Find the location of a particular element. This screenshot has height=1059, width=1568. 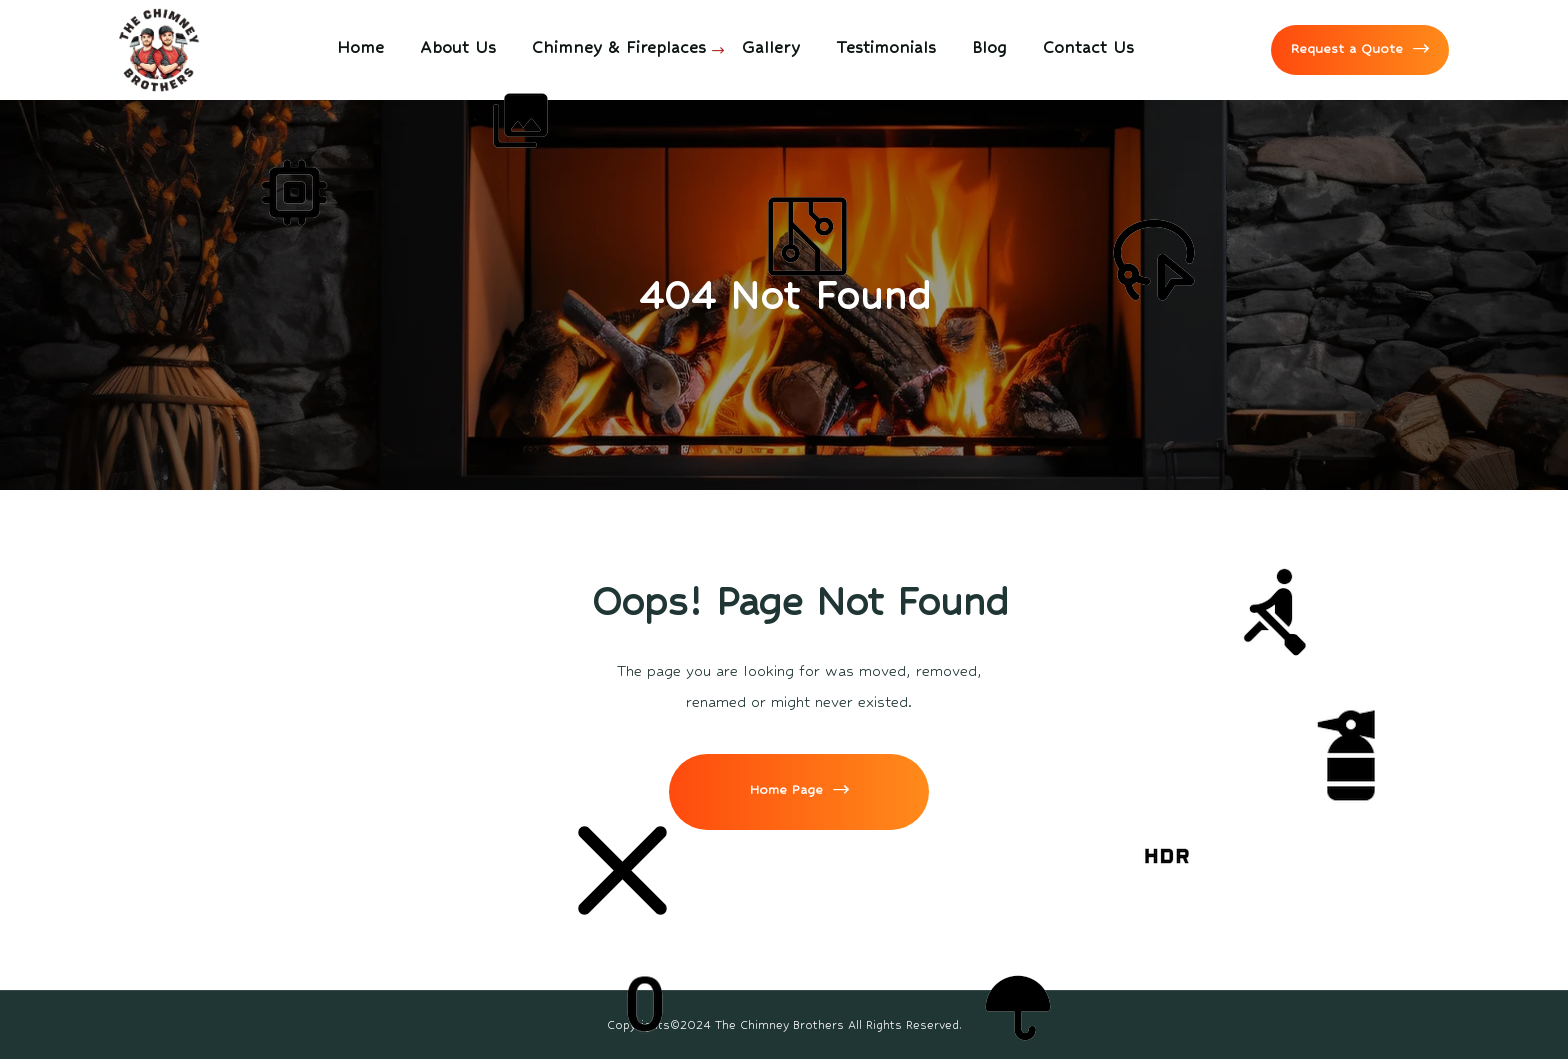

view photo collections or albums is located at coordinates (520, 120).